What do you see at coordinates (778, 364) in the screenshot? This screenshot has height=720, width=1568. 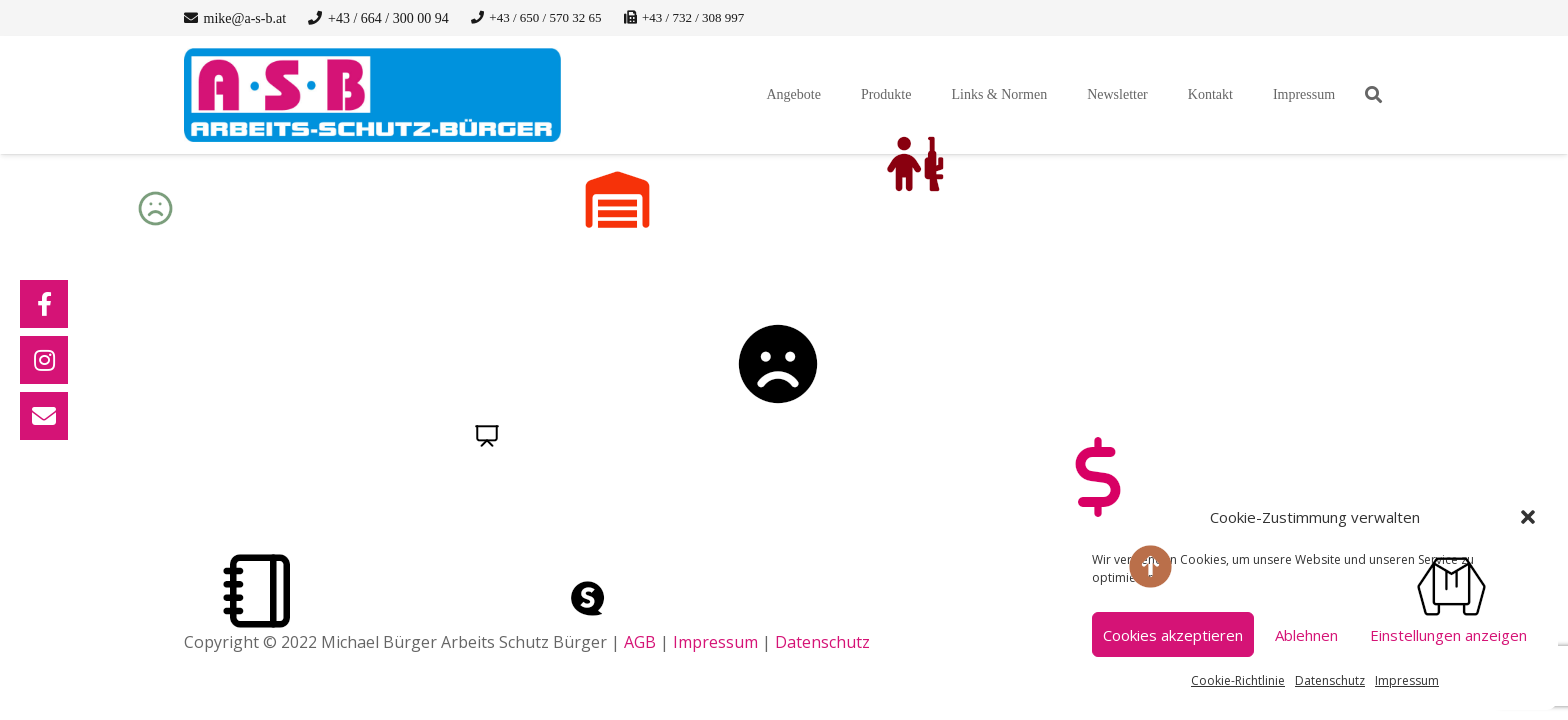 I see `submit negative feedback or rating` at bounding box center [778, 364].